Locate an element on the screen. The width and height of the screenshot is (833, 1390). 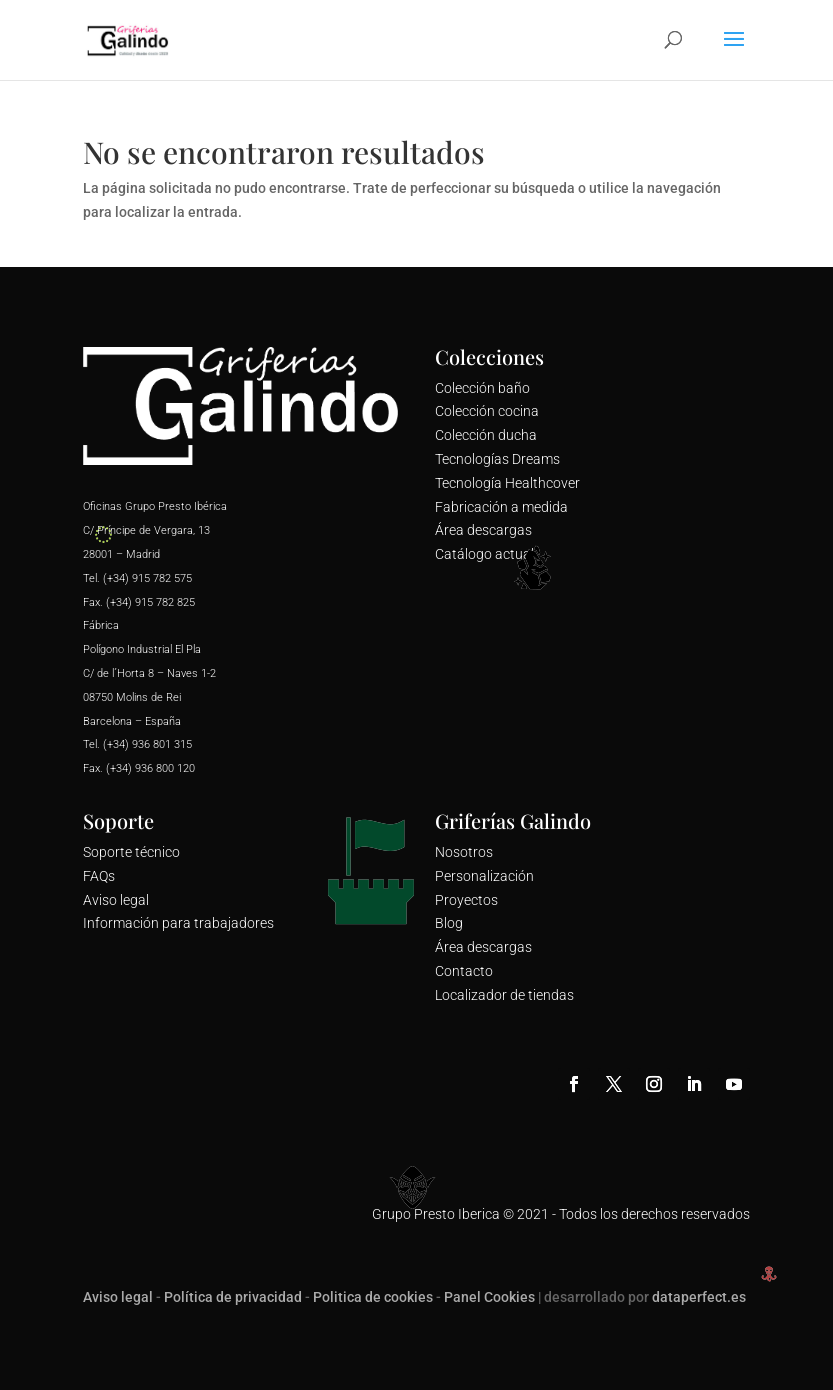
collect ore or mining resources is located at coordinates (532, 567).